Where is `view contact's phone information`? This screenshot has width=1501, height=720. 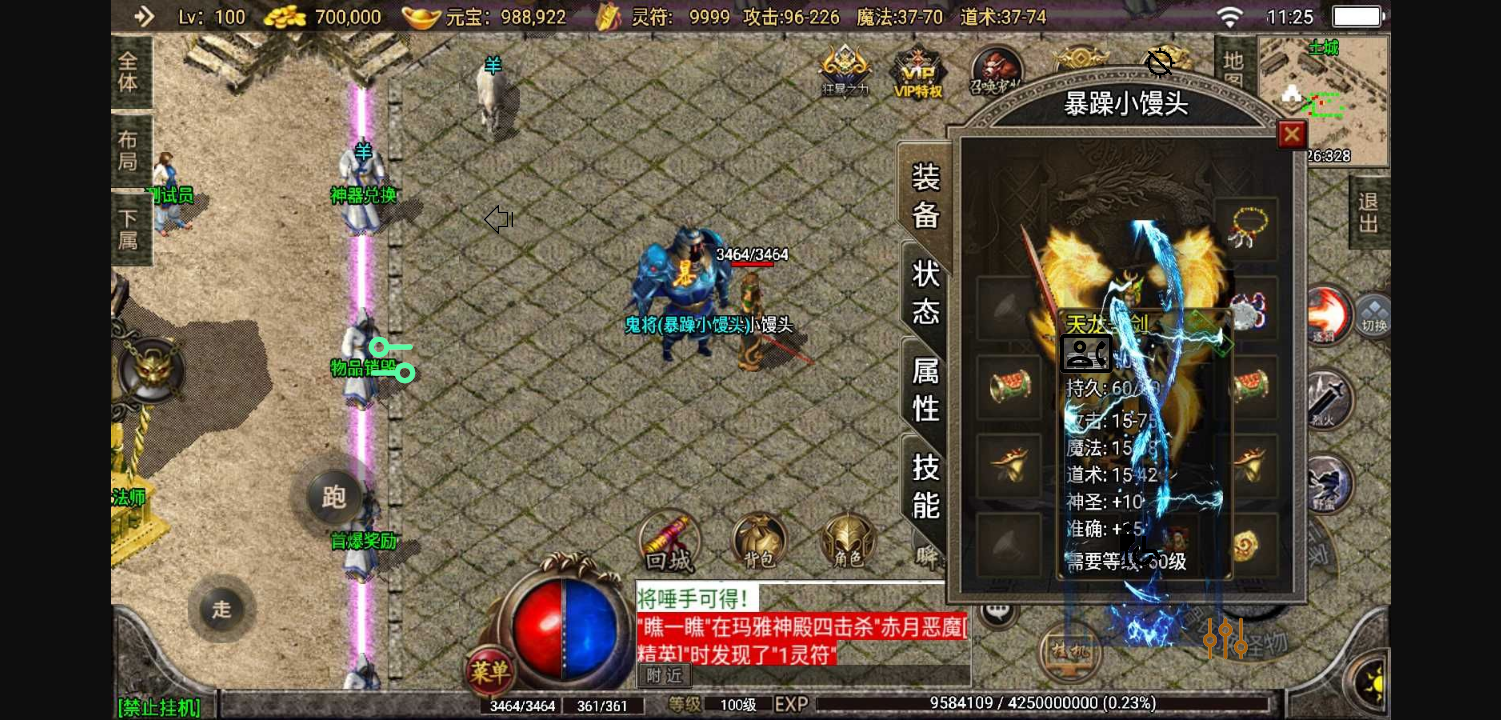
view contact's phone information is located at coordinates (1086, 353).